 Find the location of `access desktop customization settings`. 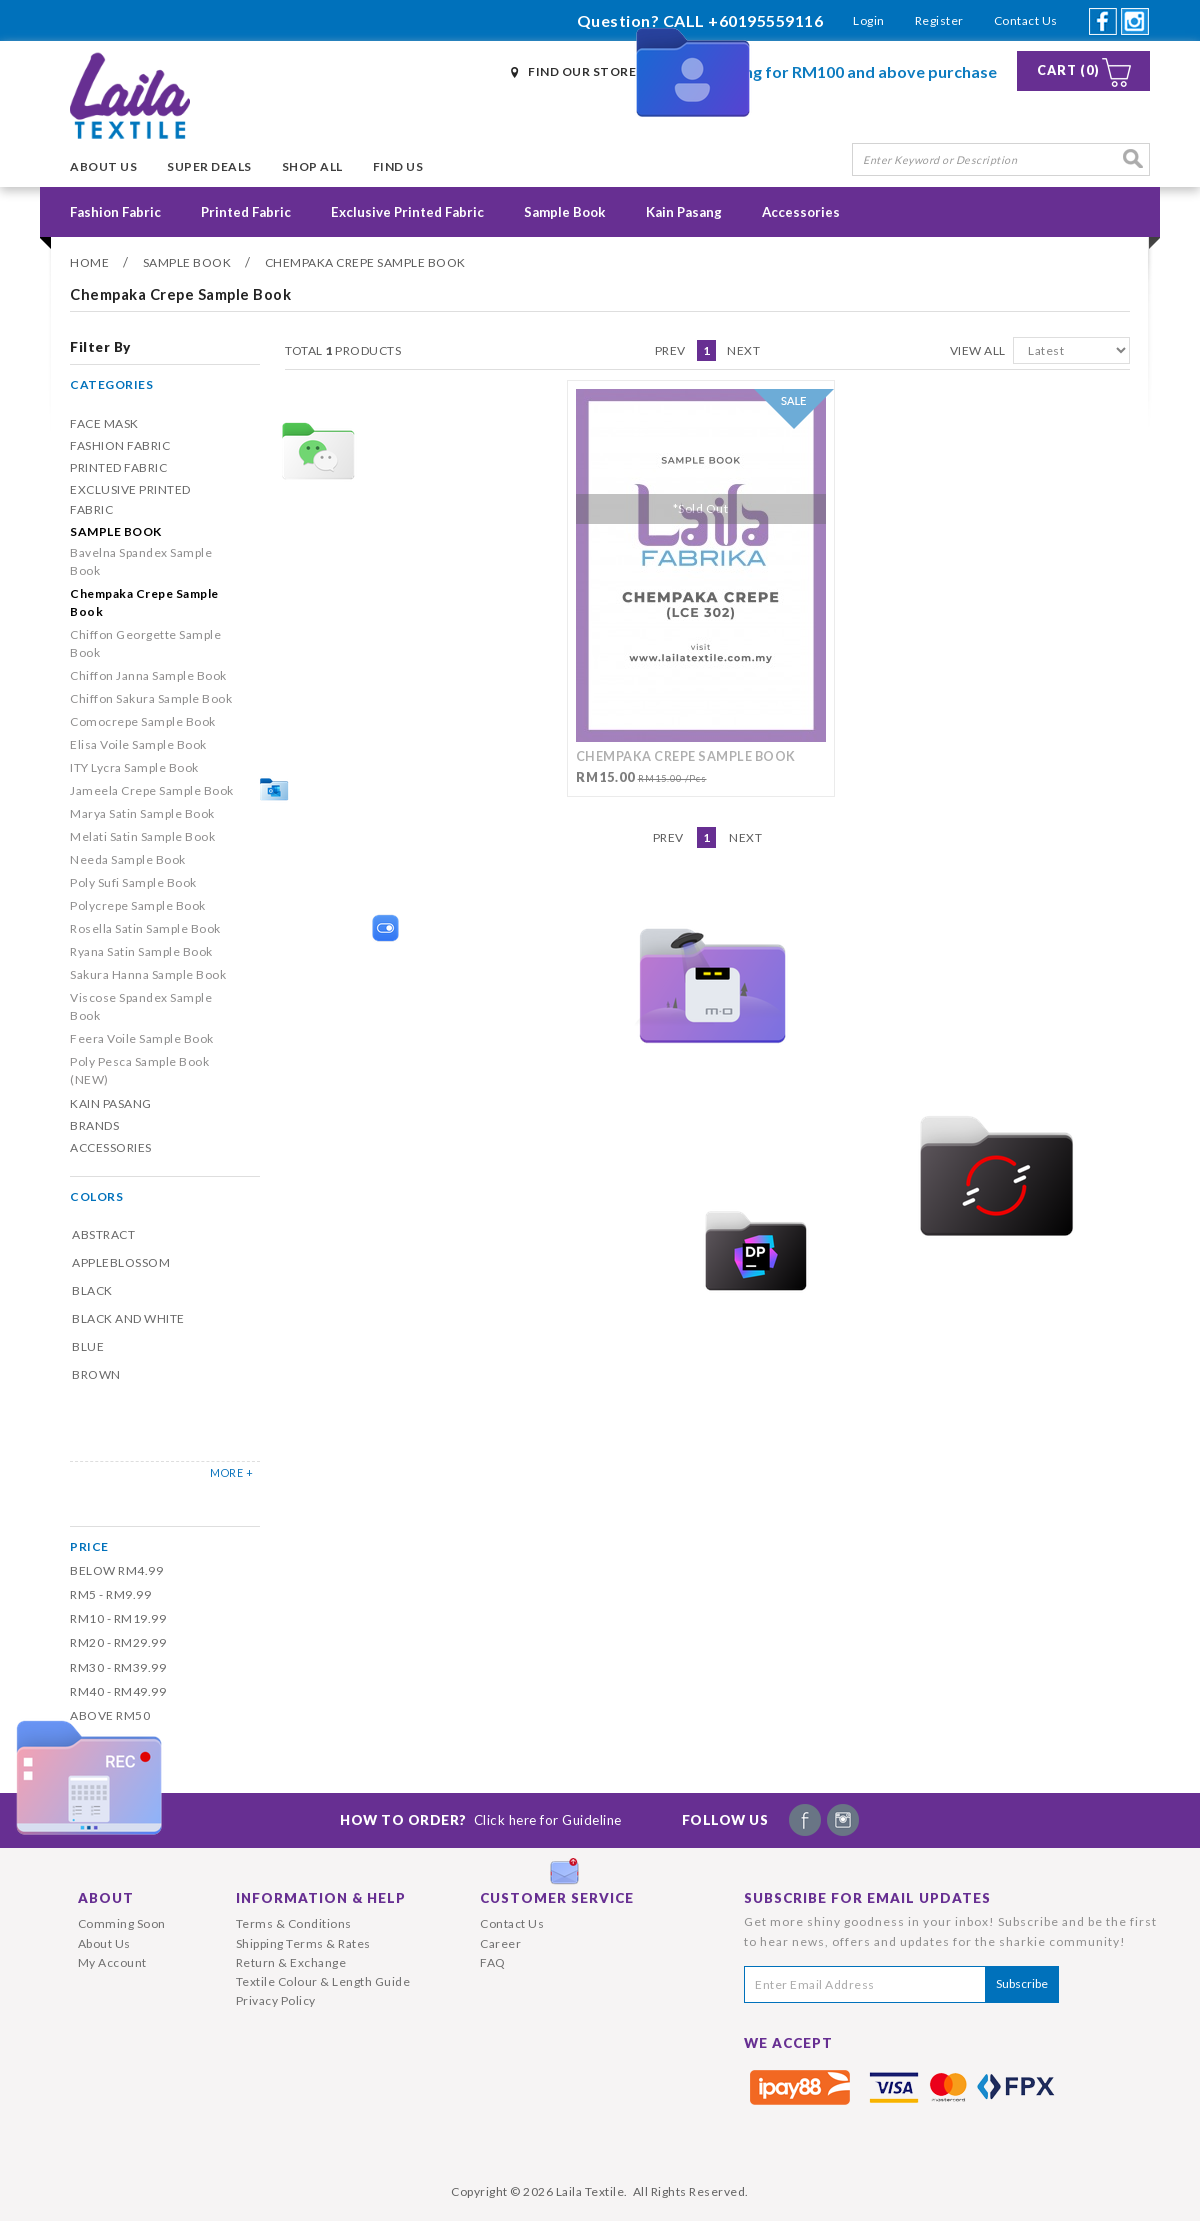

access desktop customization settings is located at coordinates (385, 928).